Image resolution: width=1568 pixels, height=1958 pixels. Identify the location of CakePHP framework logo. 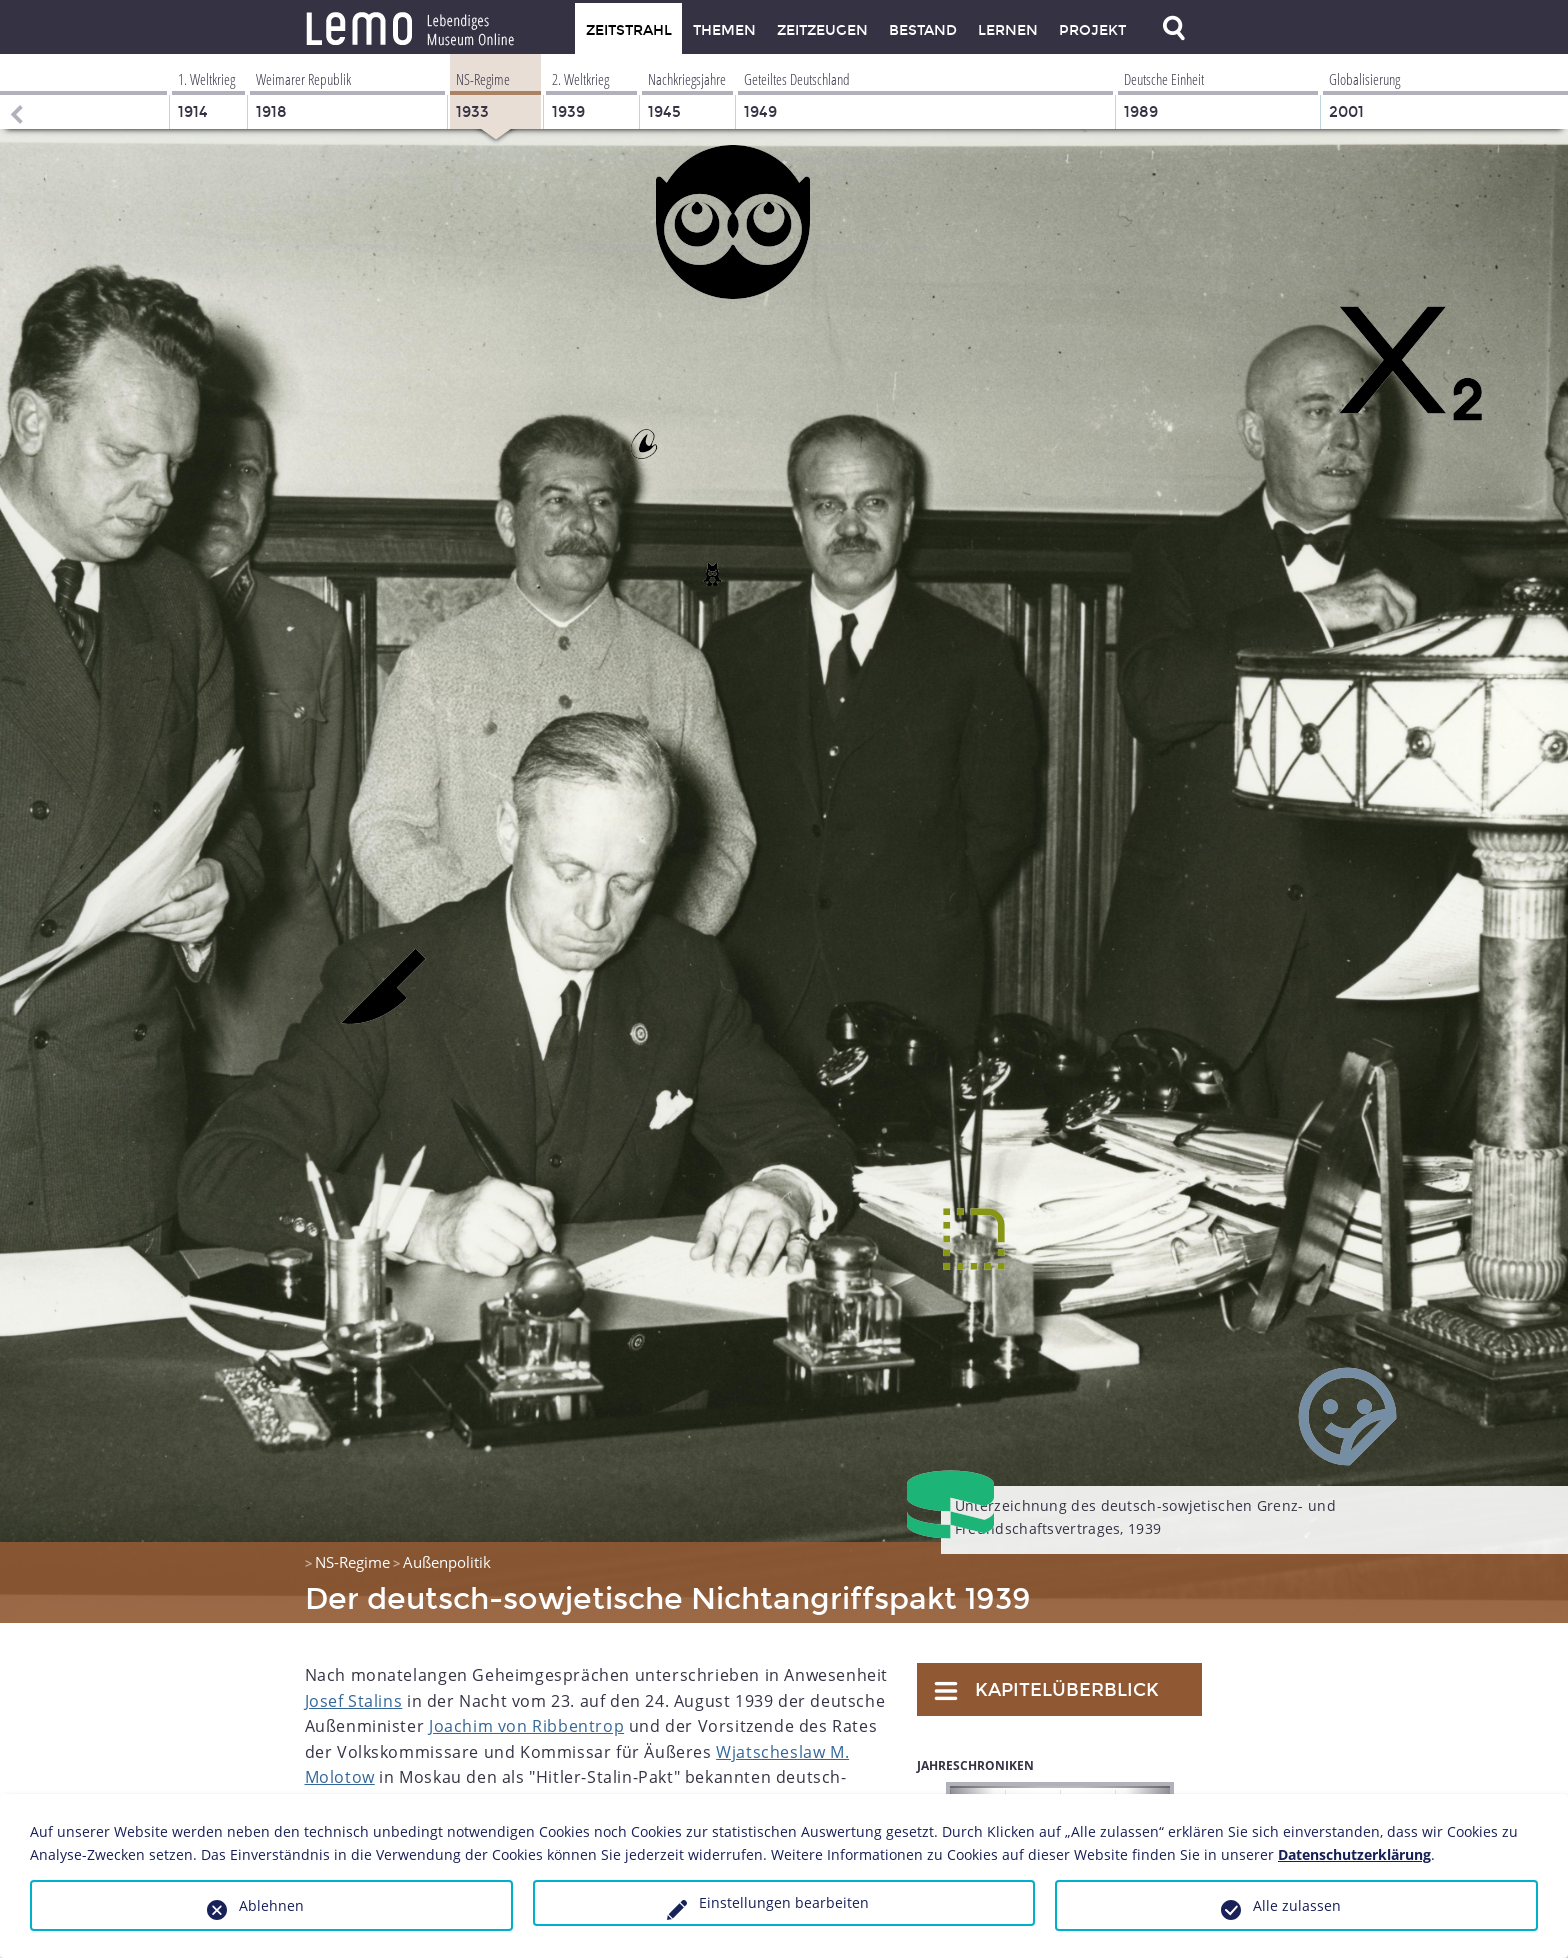
(950, 1504).